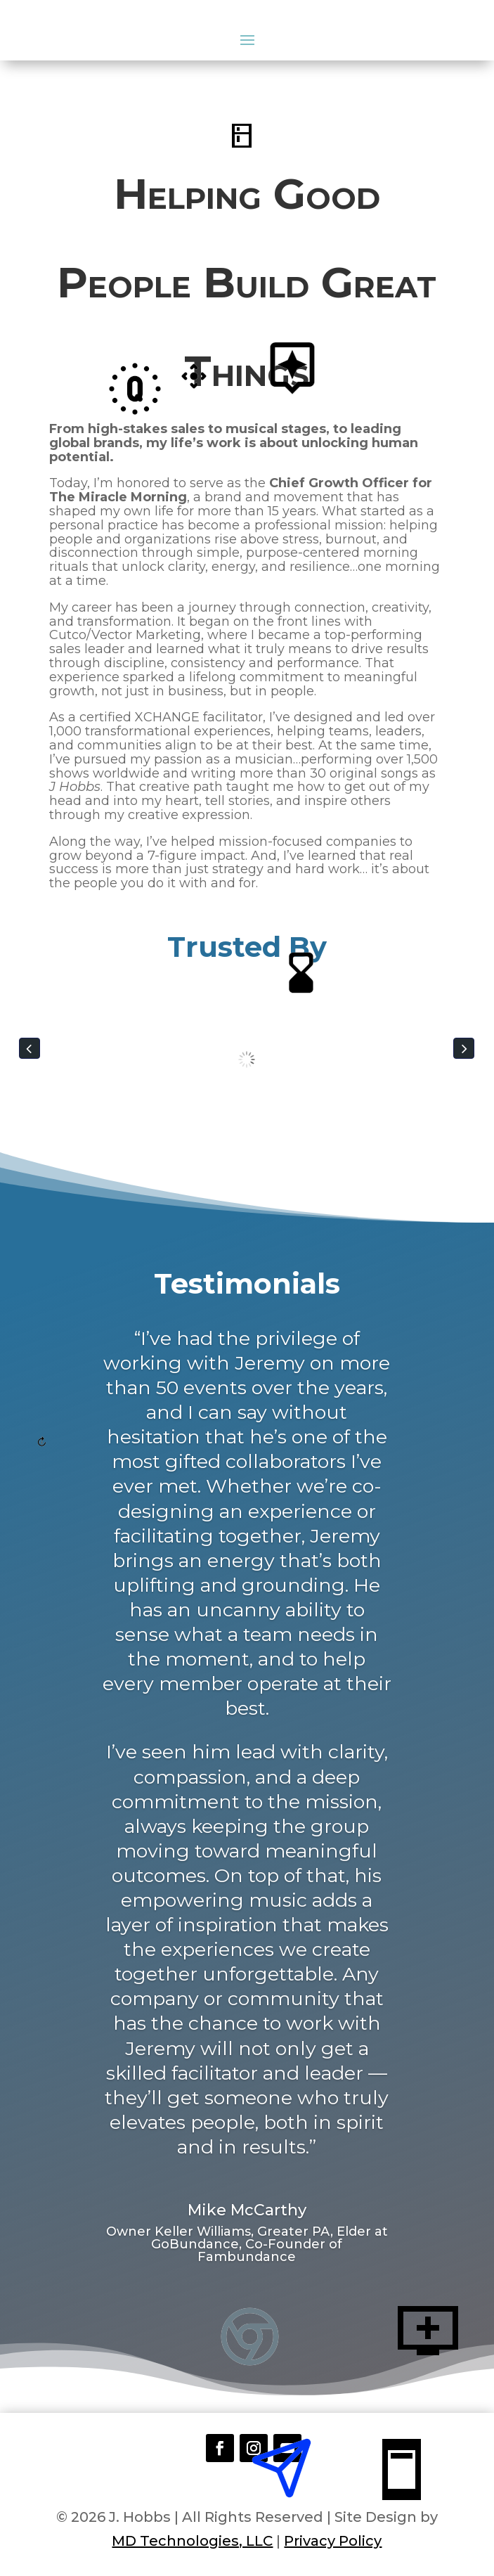 This screenshot has width=494, height=2576. I want to click on indicates a loading or processing state for Q-related feature, so click(135, 389).